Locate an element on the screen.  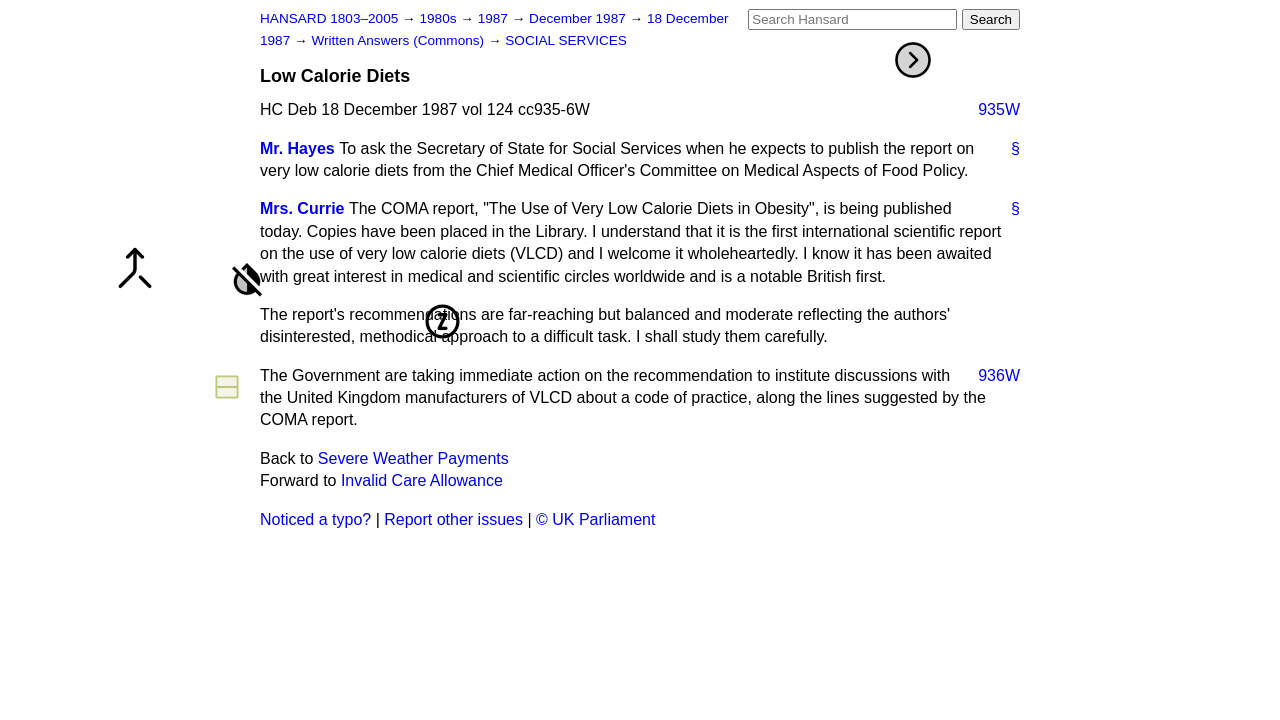
split view into top and bottom panels is located at coordinates (227, 387).